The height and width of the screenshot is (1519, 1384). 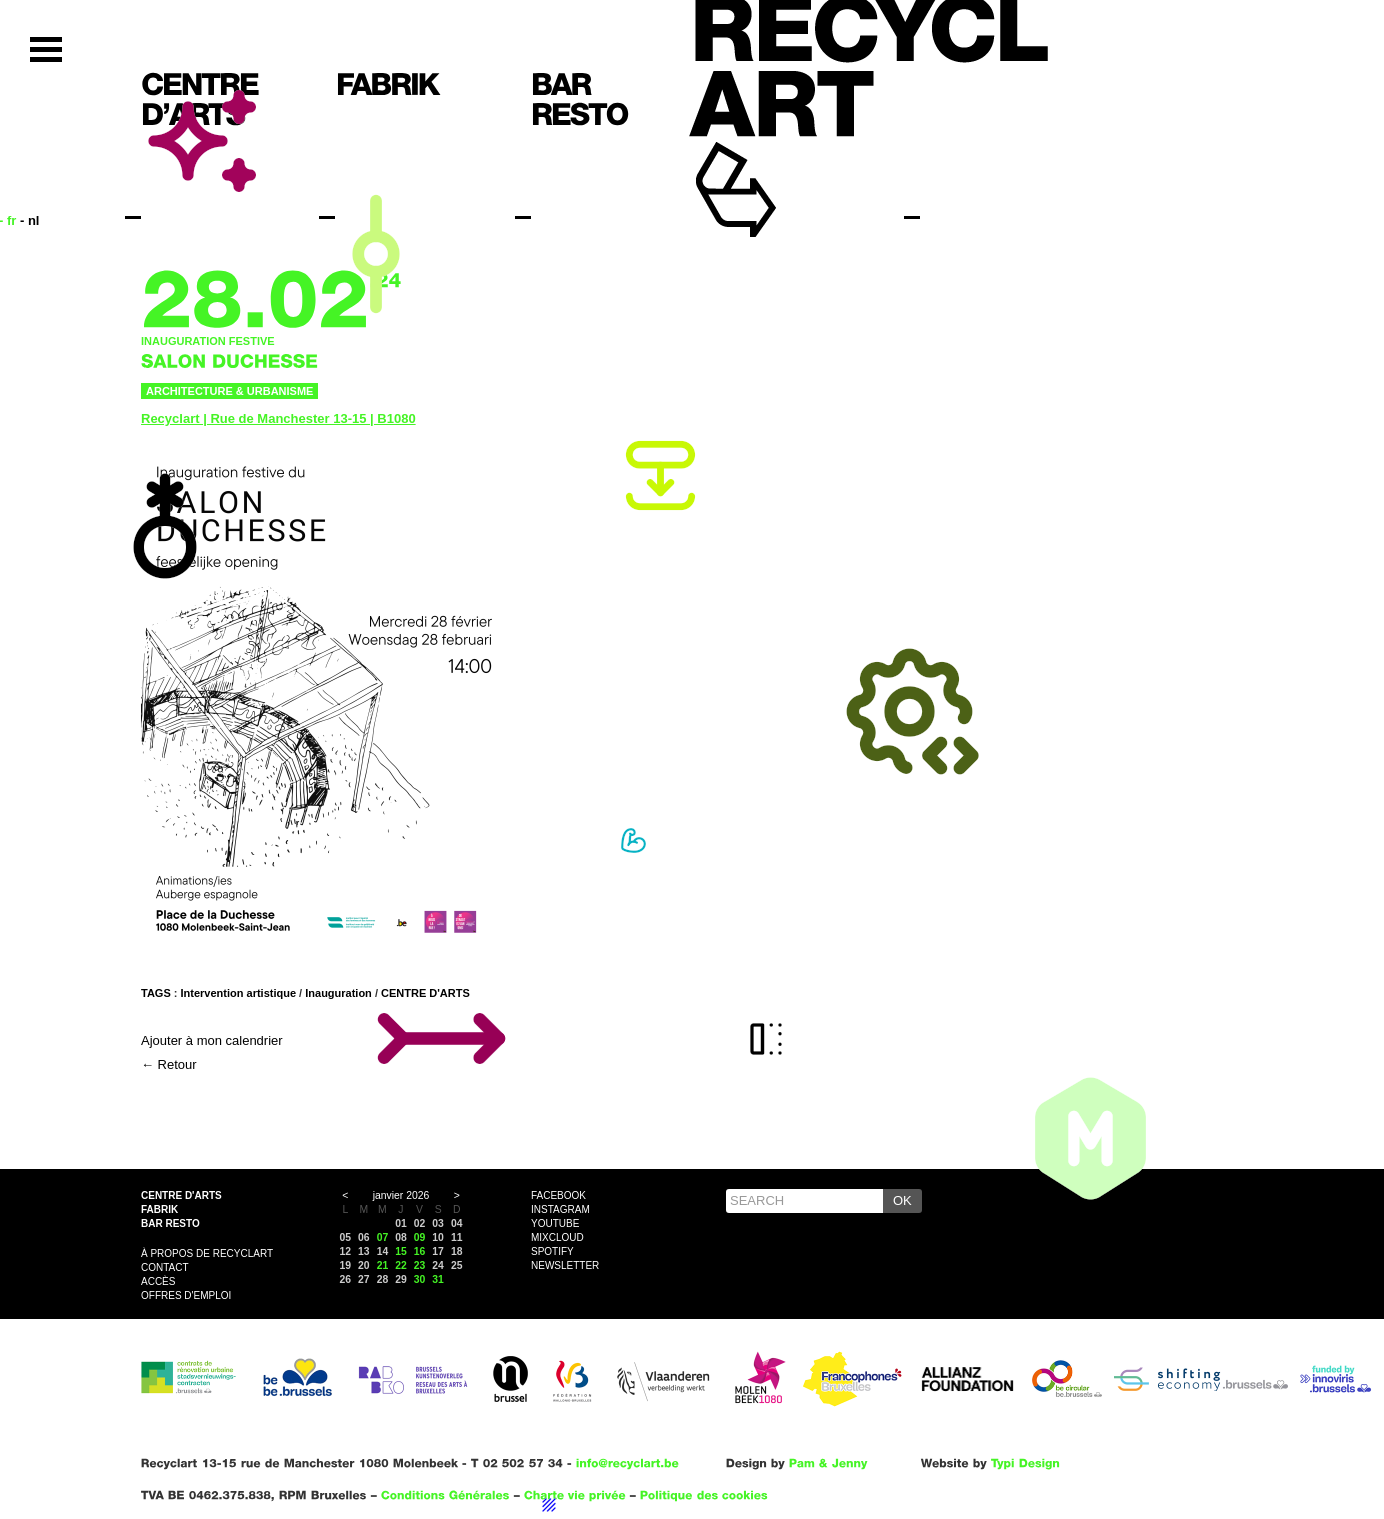 I want to click on indicates strength or power feature, so click(x=633, y=840).